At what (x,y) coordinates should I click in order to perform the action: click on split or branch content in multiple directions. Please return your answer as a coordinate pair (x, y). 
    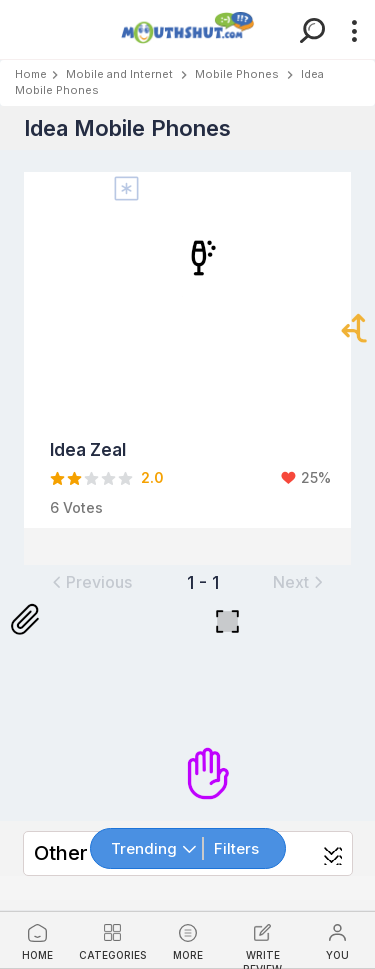
    Looking at the image, I should click on (355, 329).